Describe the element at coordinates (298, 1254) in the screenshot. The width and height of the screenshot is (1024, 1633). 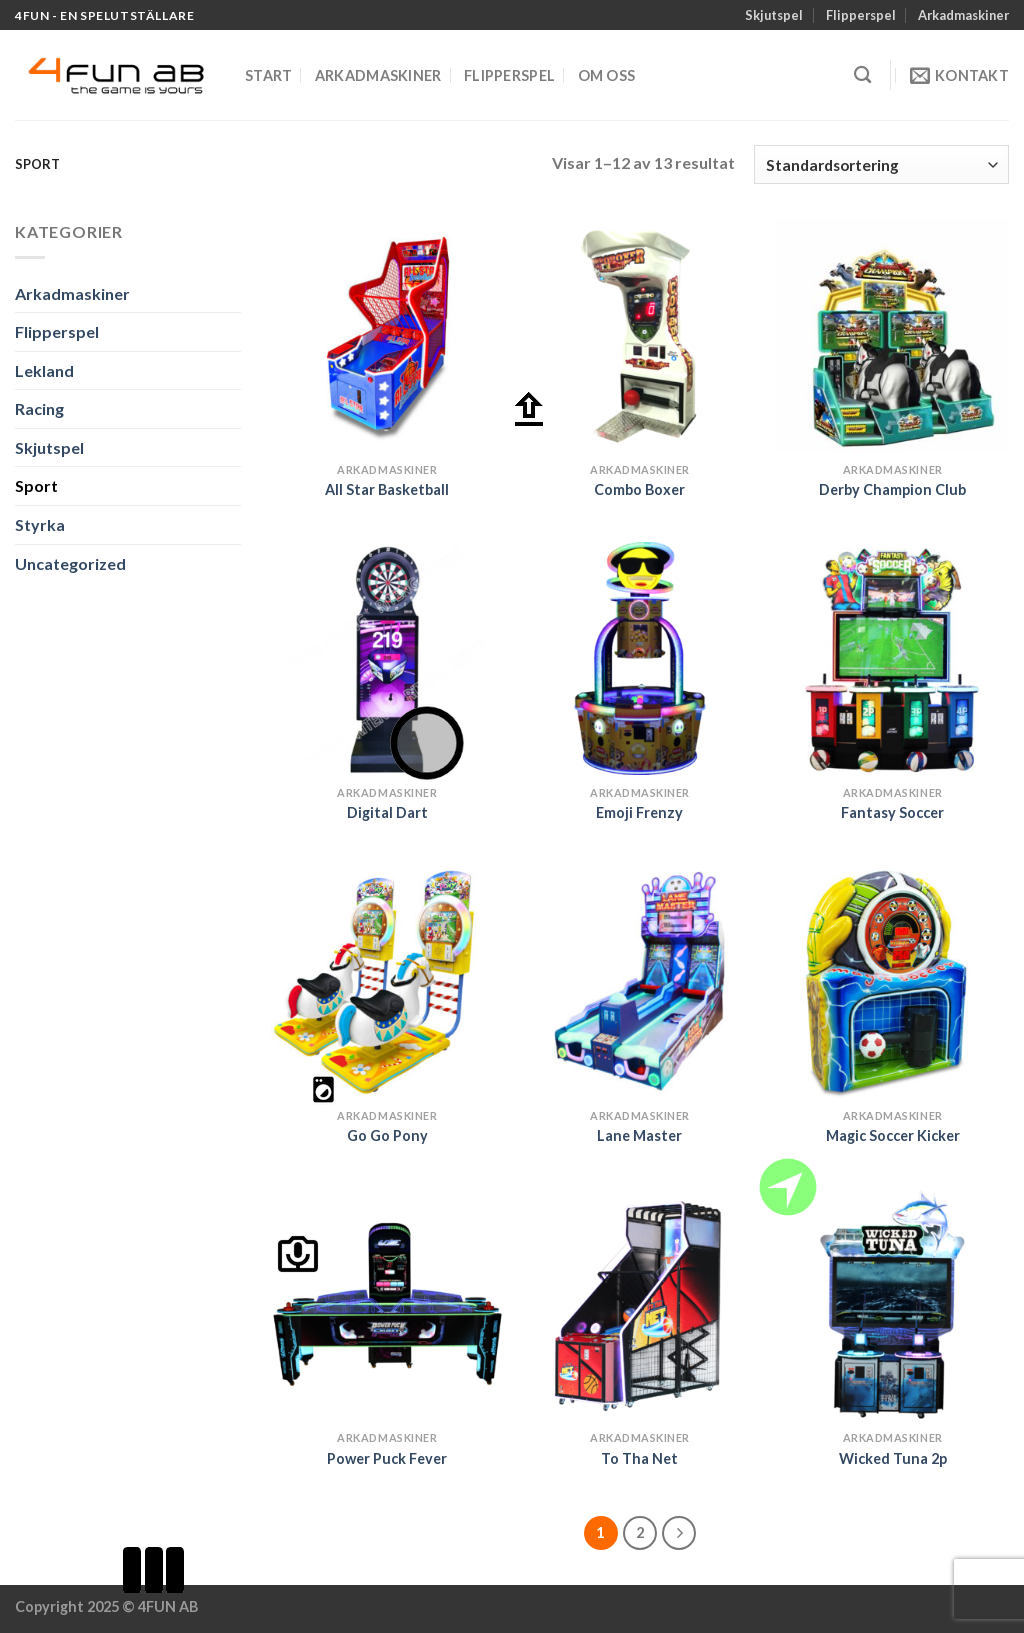
I see `manage camera and microphone permissions` at that location.